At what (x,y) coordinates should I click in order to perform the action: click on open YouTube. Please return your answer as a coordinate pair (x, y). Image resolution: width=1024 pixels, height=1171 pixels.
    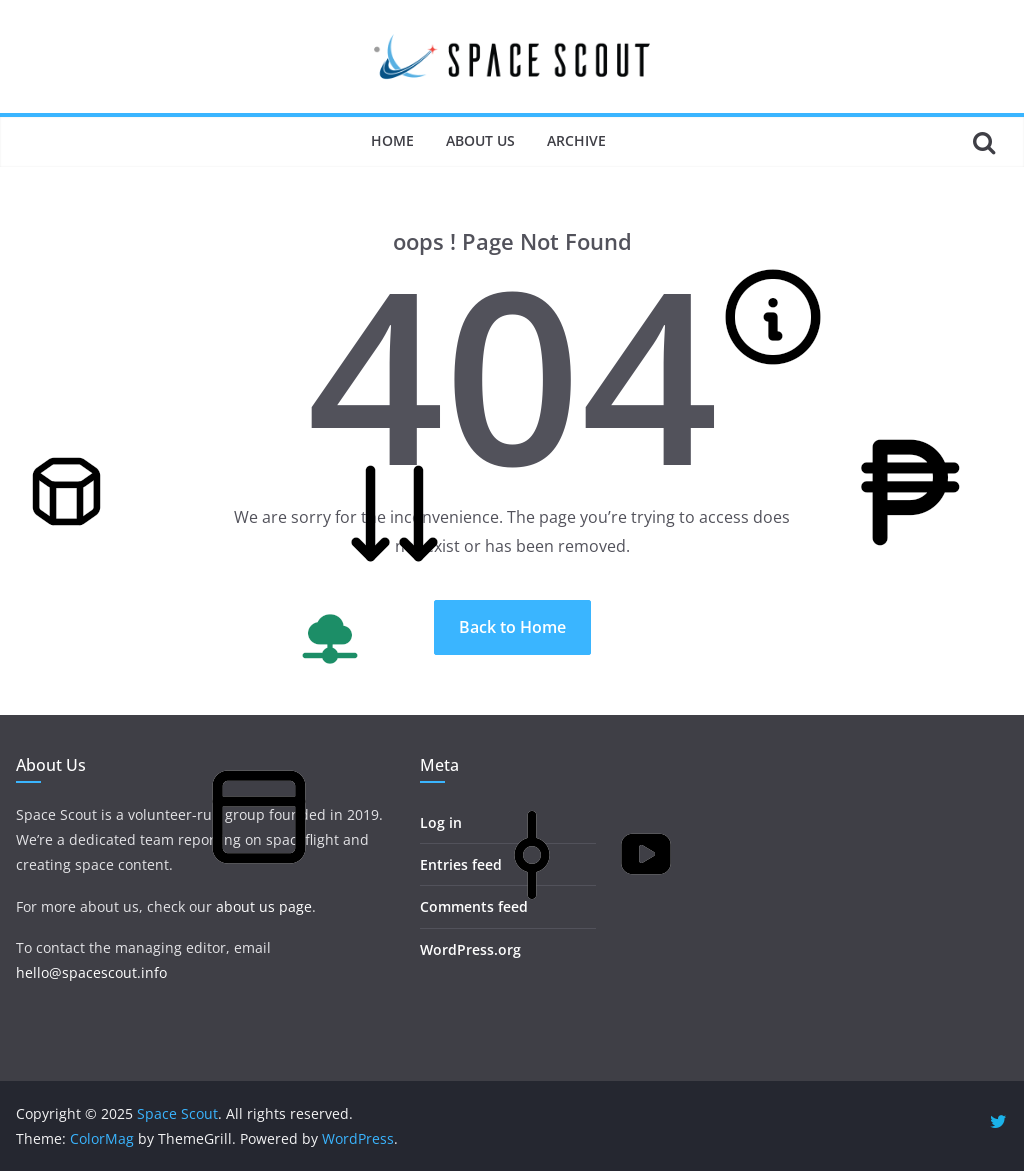
    Looking at the image, I should click on (646, 854).